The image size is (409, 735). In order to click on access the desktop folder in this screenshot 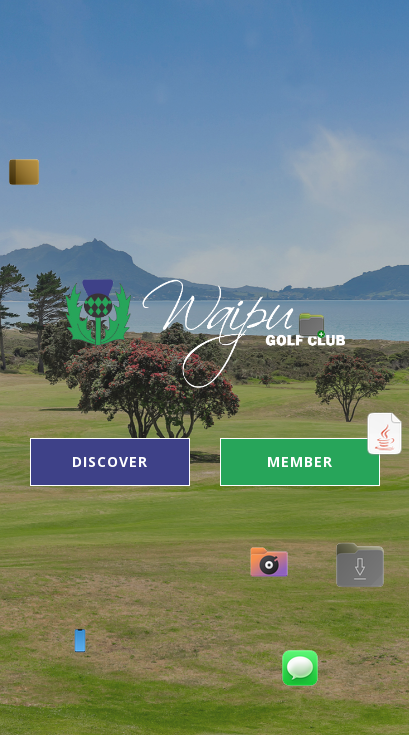, I will do `click(24, 171)`.